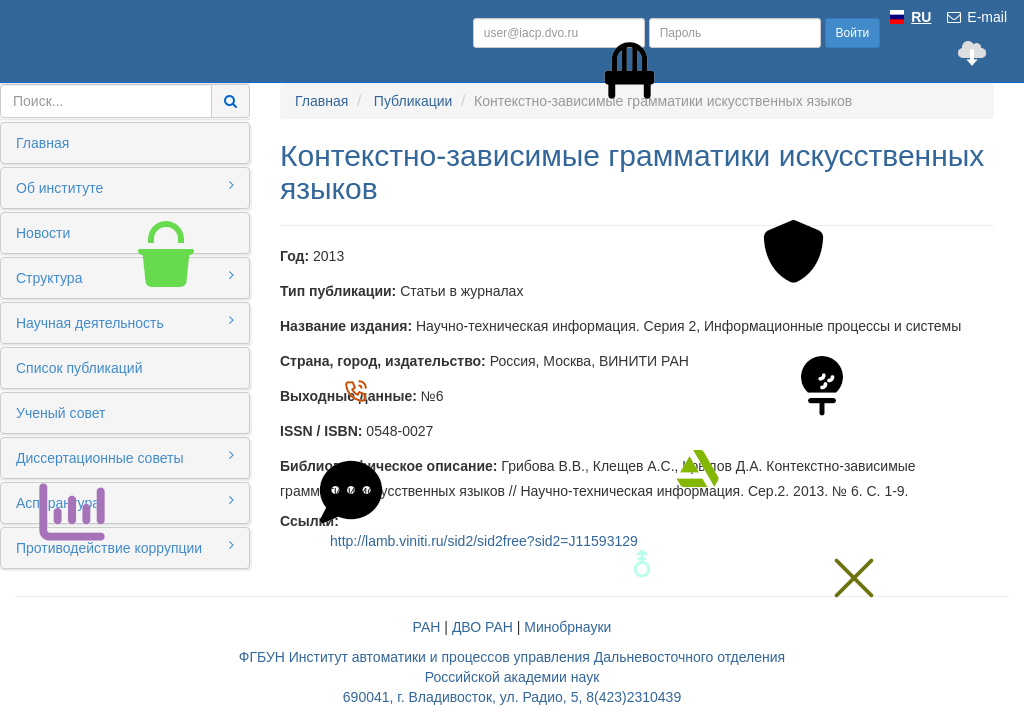 The width and height of the screenshot is (1024, 720). What do you see at coordinates (629, 70) in the screenshot?
I see `select seating furniture option` at bounding box center [629, 70].